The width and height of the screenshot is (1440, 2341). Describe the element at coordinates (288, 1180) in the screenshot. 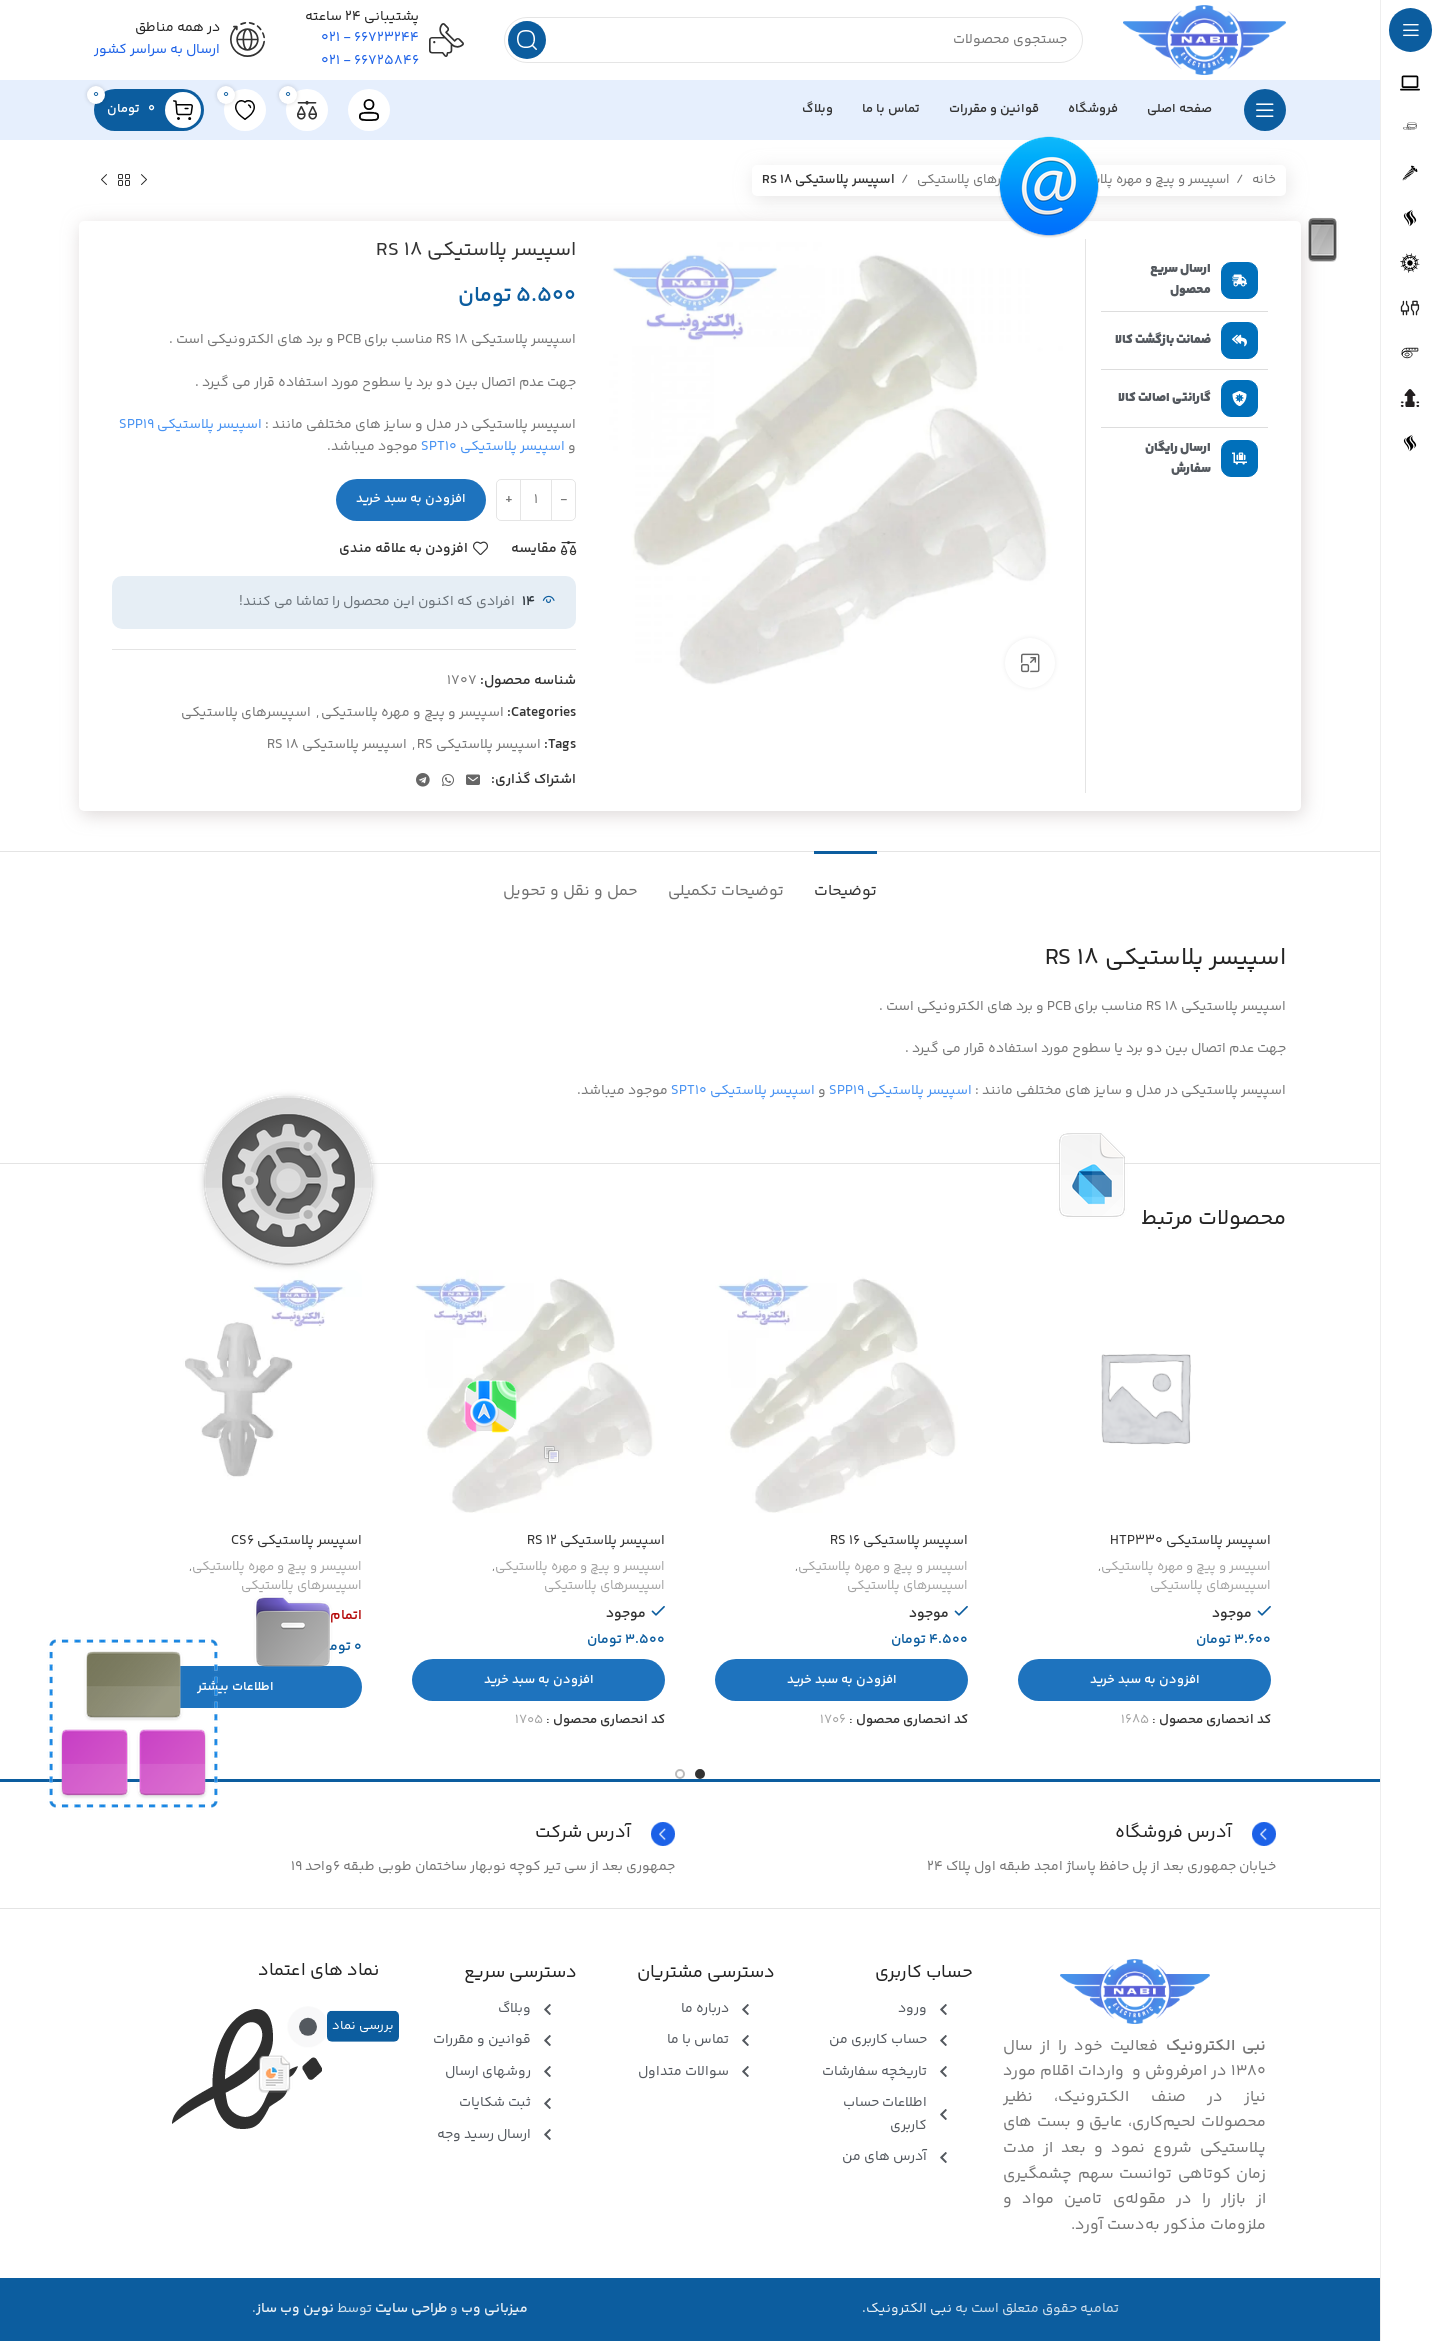

I see `access settings or properties` at that location.